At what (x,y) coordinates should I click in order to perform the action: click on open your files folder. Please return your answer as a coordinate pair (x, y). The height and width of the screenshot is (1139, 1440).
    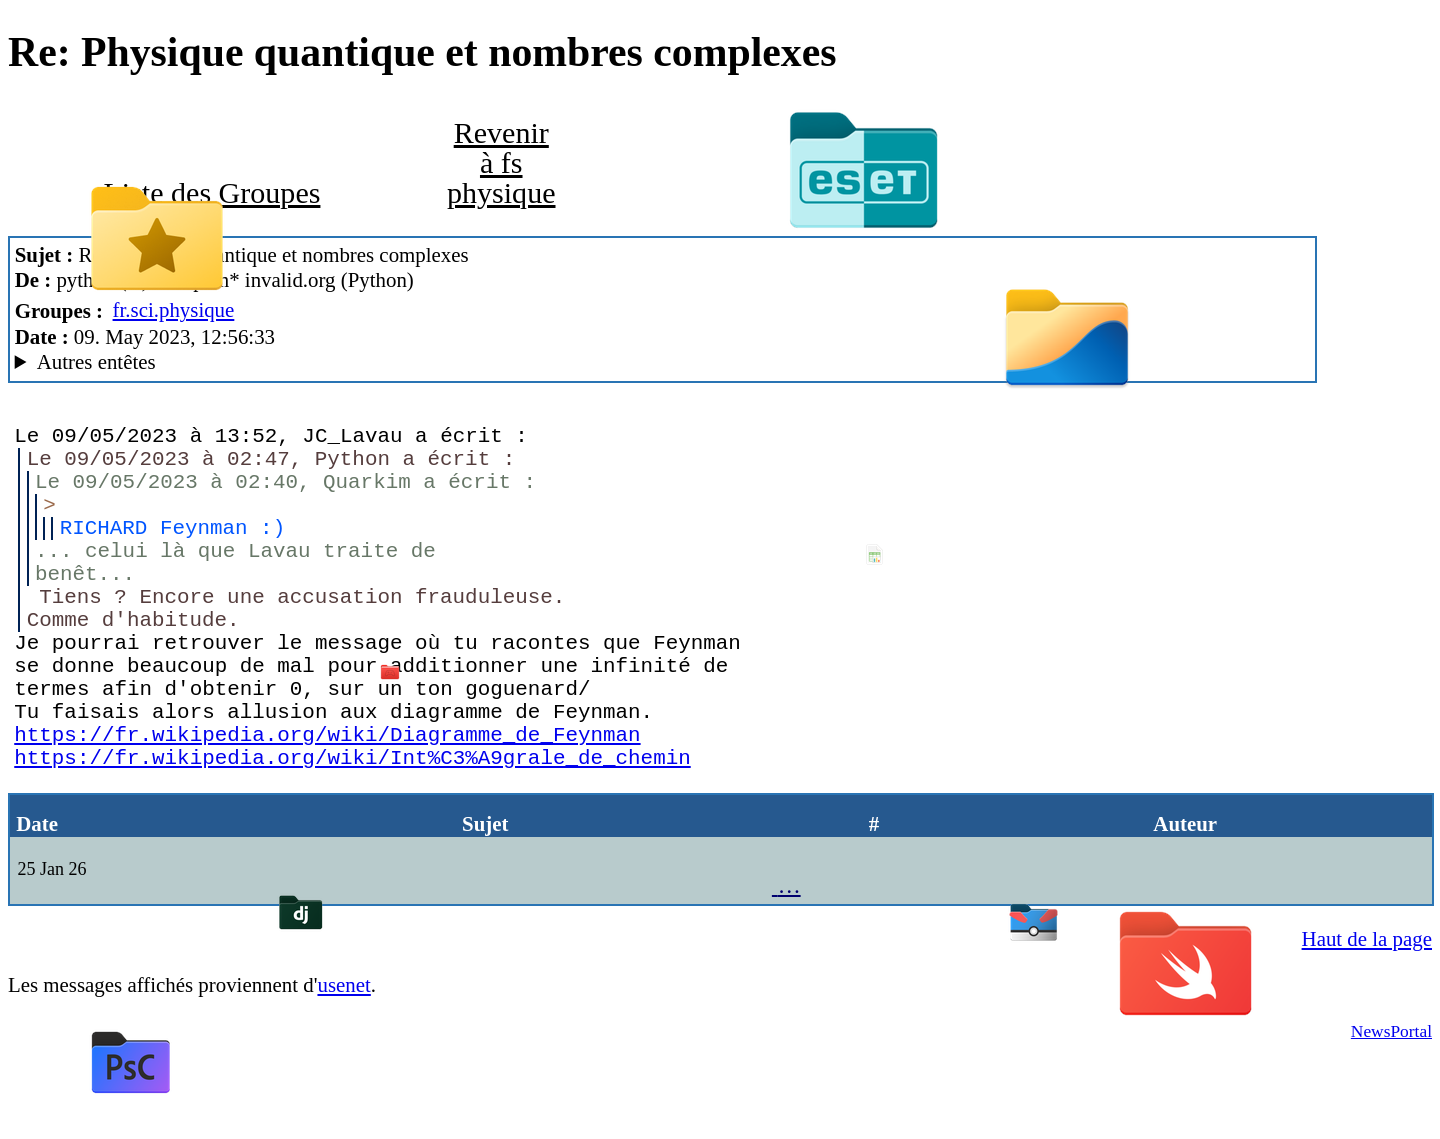
    Looking at the image, I should click on (1066, 340).